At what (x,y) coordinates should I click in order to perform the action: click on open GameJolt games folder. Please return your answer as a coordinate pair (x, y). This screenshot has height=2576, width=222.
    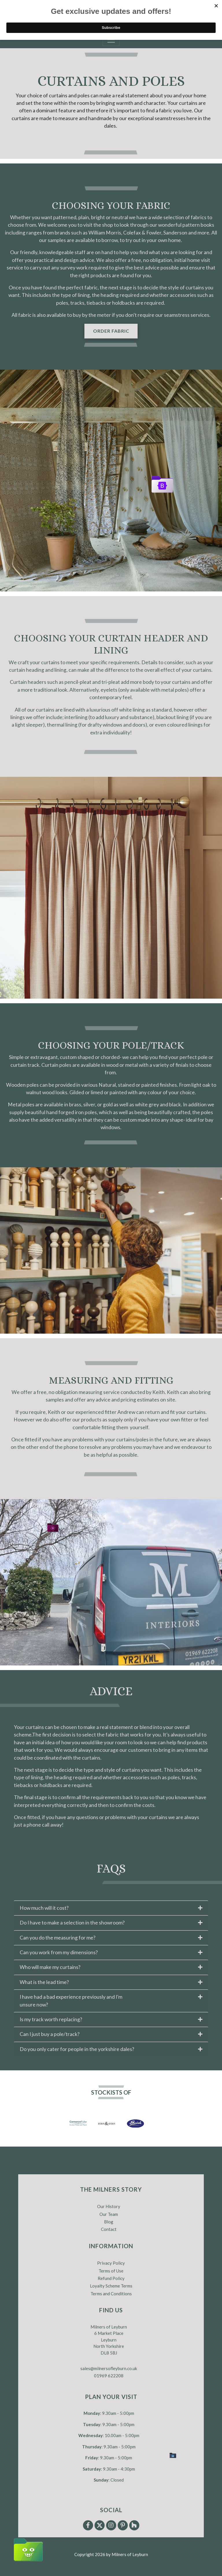
    Looking at the image, I should click on (28, 2551).